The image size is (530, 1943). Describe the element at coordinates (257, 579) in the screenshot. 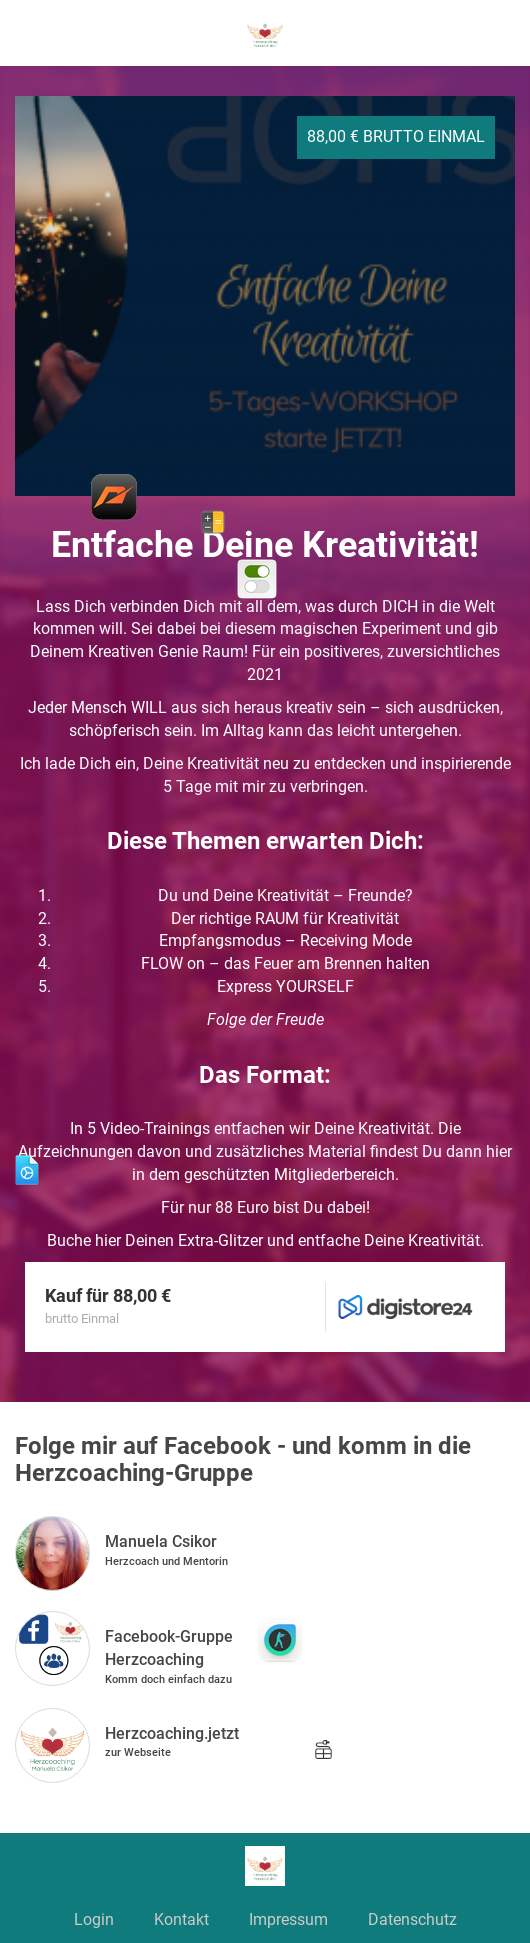

I see `open gnome tweaks settings` at that location.